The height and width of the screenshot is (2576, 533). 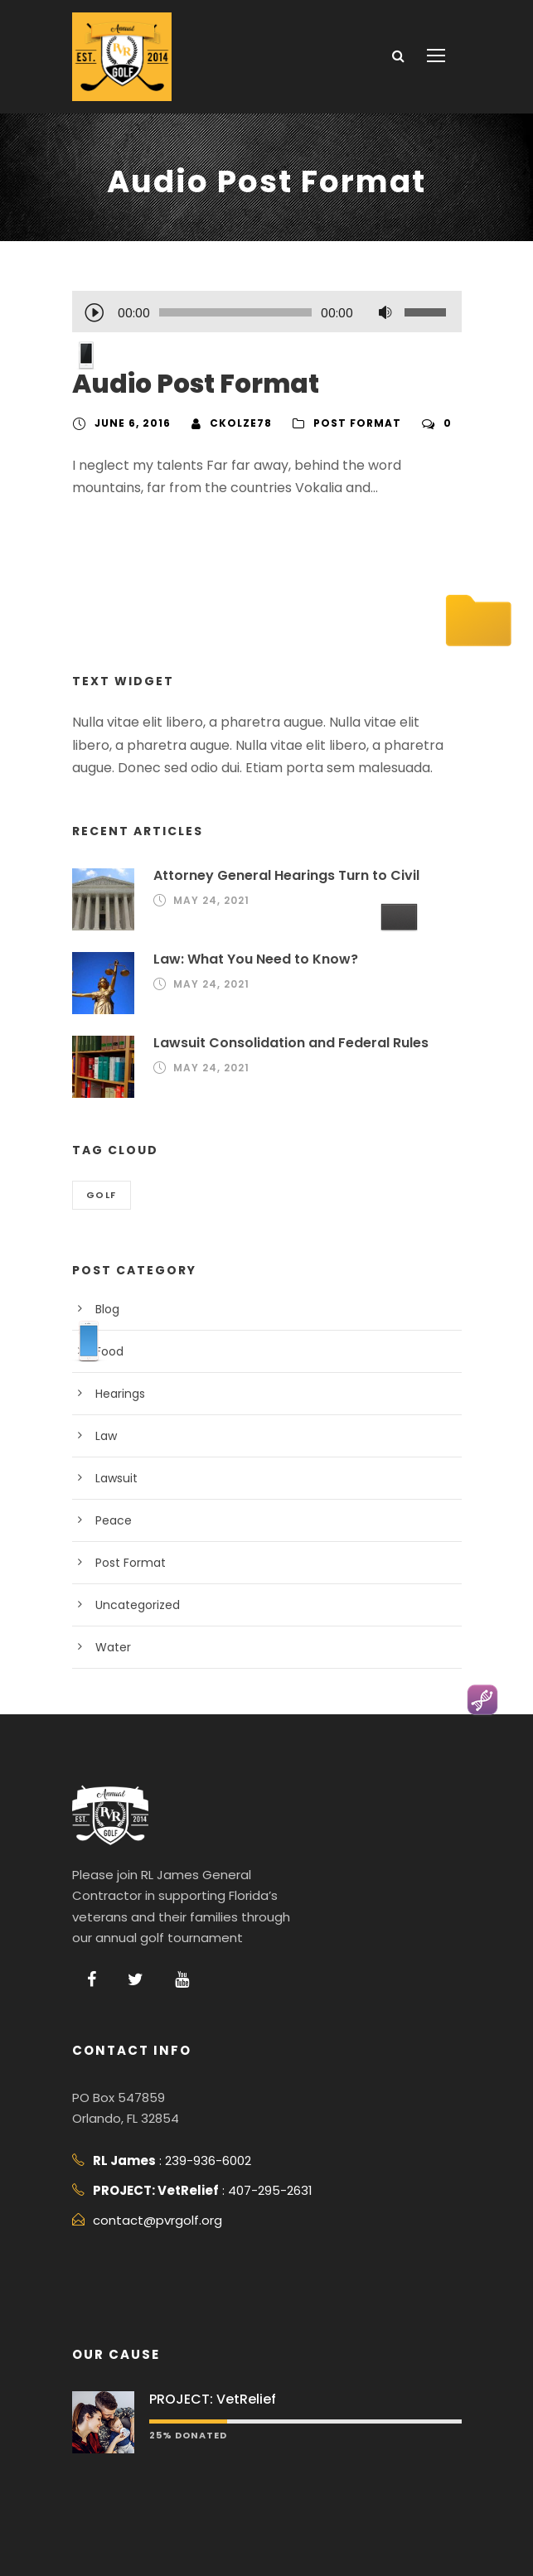 What do you see at coordinates (482, 1700) in the screenshot?
I see `open education and science apps category` at bounding box center [482, 1700].